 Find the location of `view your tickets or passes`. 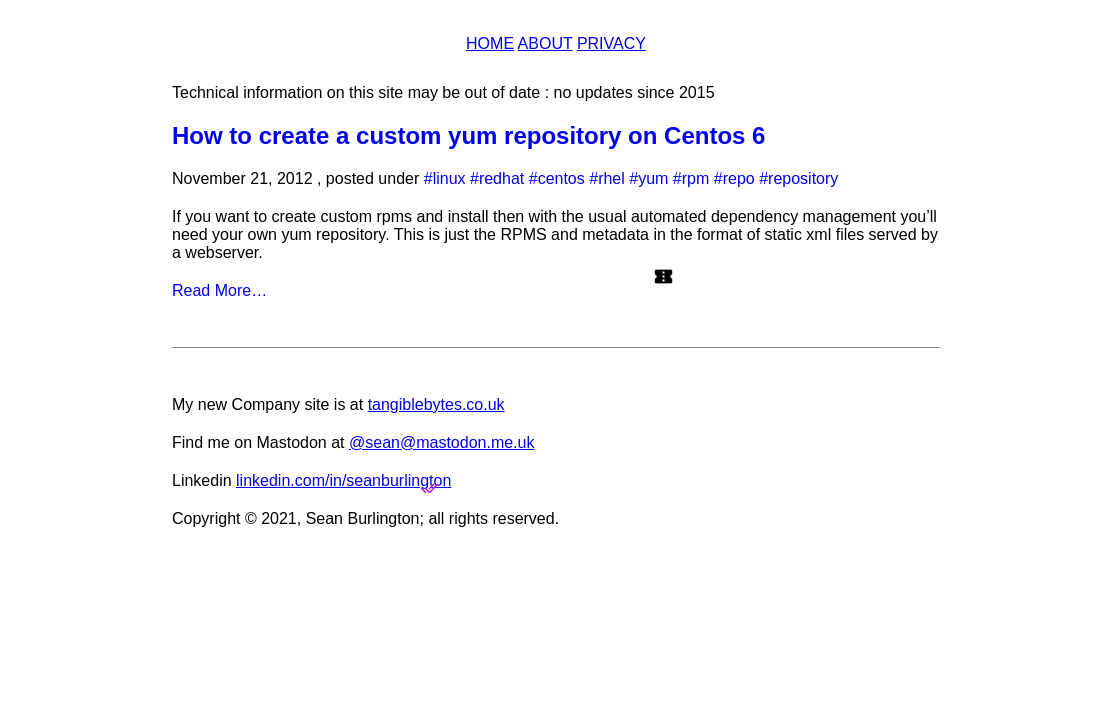

view your tickets or passes is located at coordinates (663, 276).